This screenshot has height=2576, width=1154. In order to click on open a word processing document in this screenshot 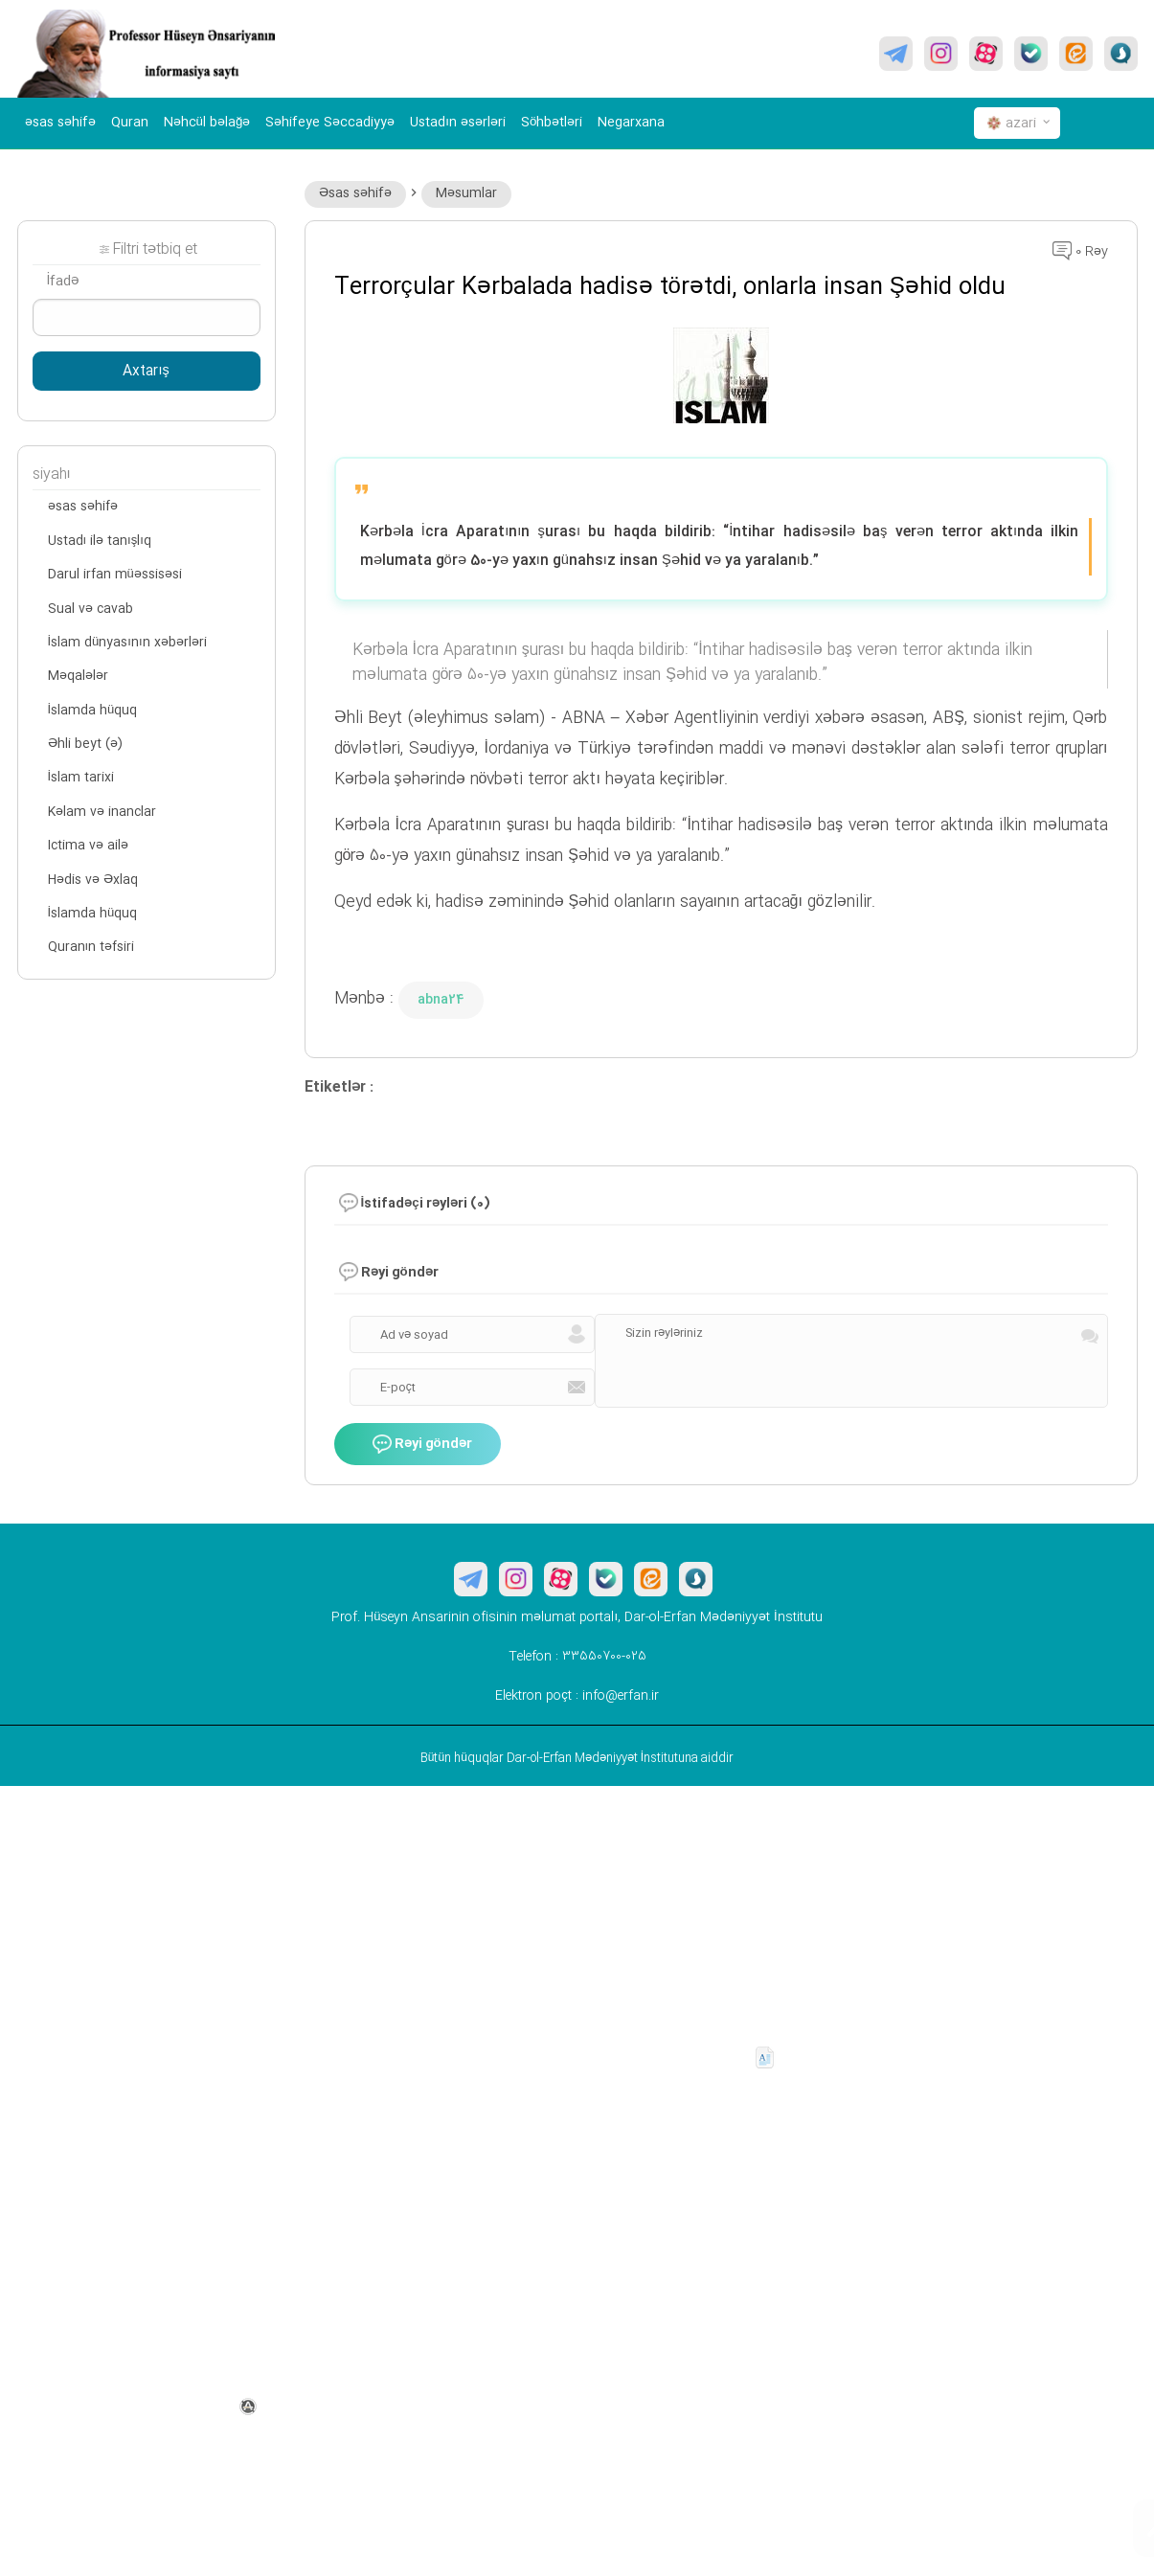, I will do `click(764, 2057)`.